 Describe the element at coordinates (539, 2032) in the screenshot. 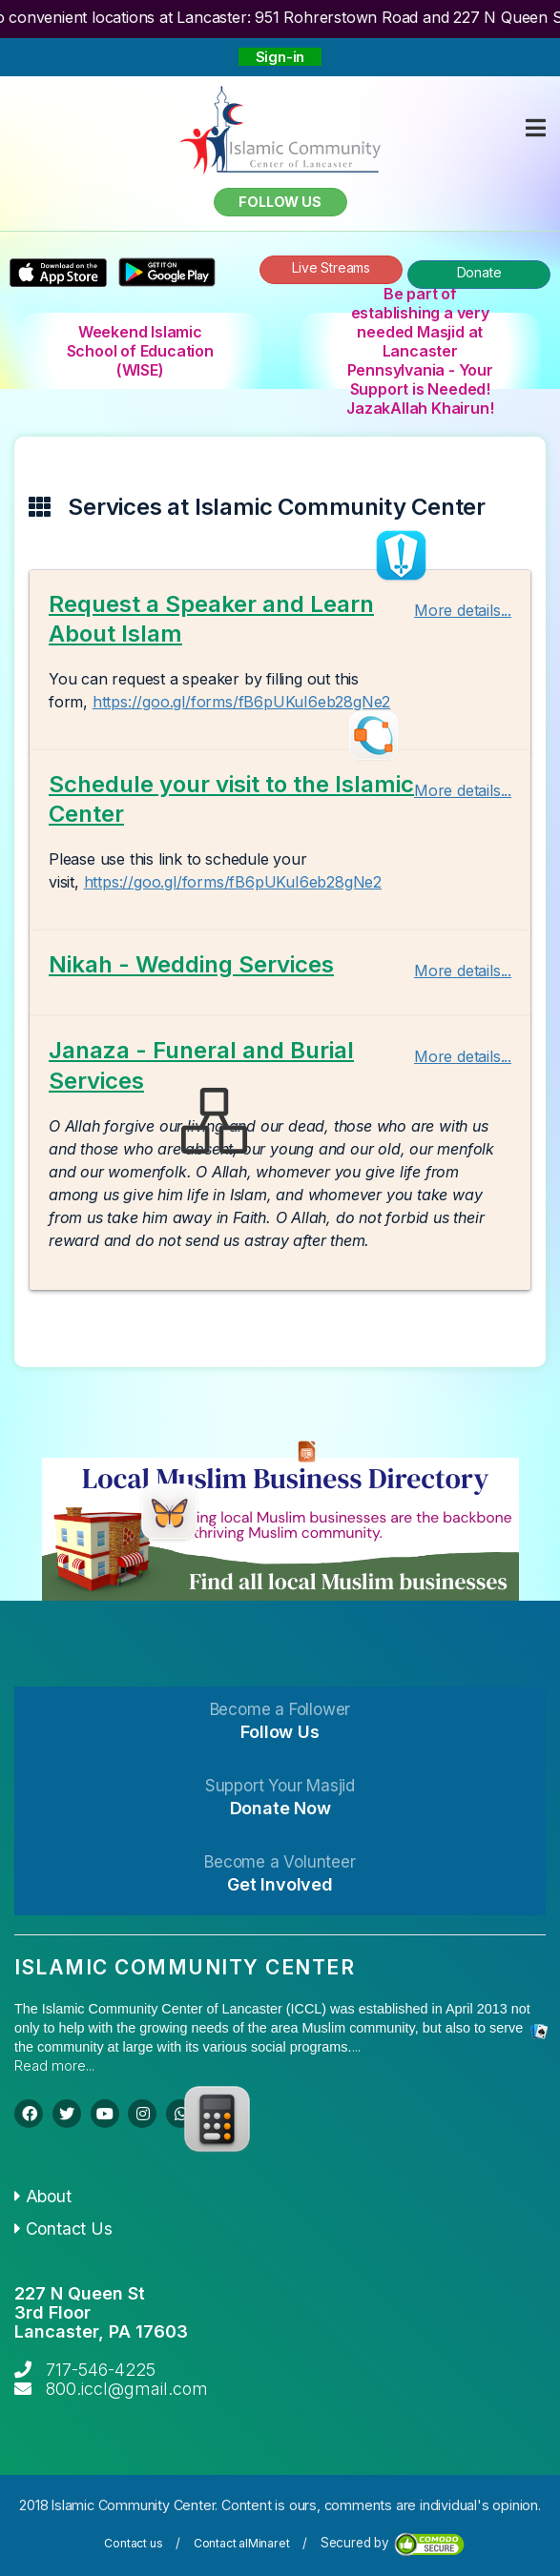

I see `open the solitaire card game app` at that location.